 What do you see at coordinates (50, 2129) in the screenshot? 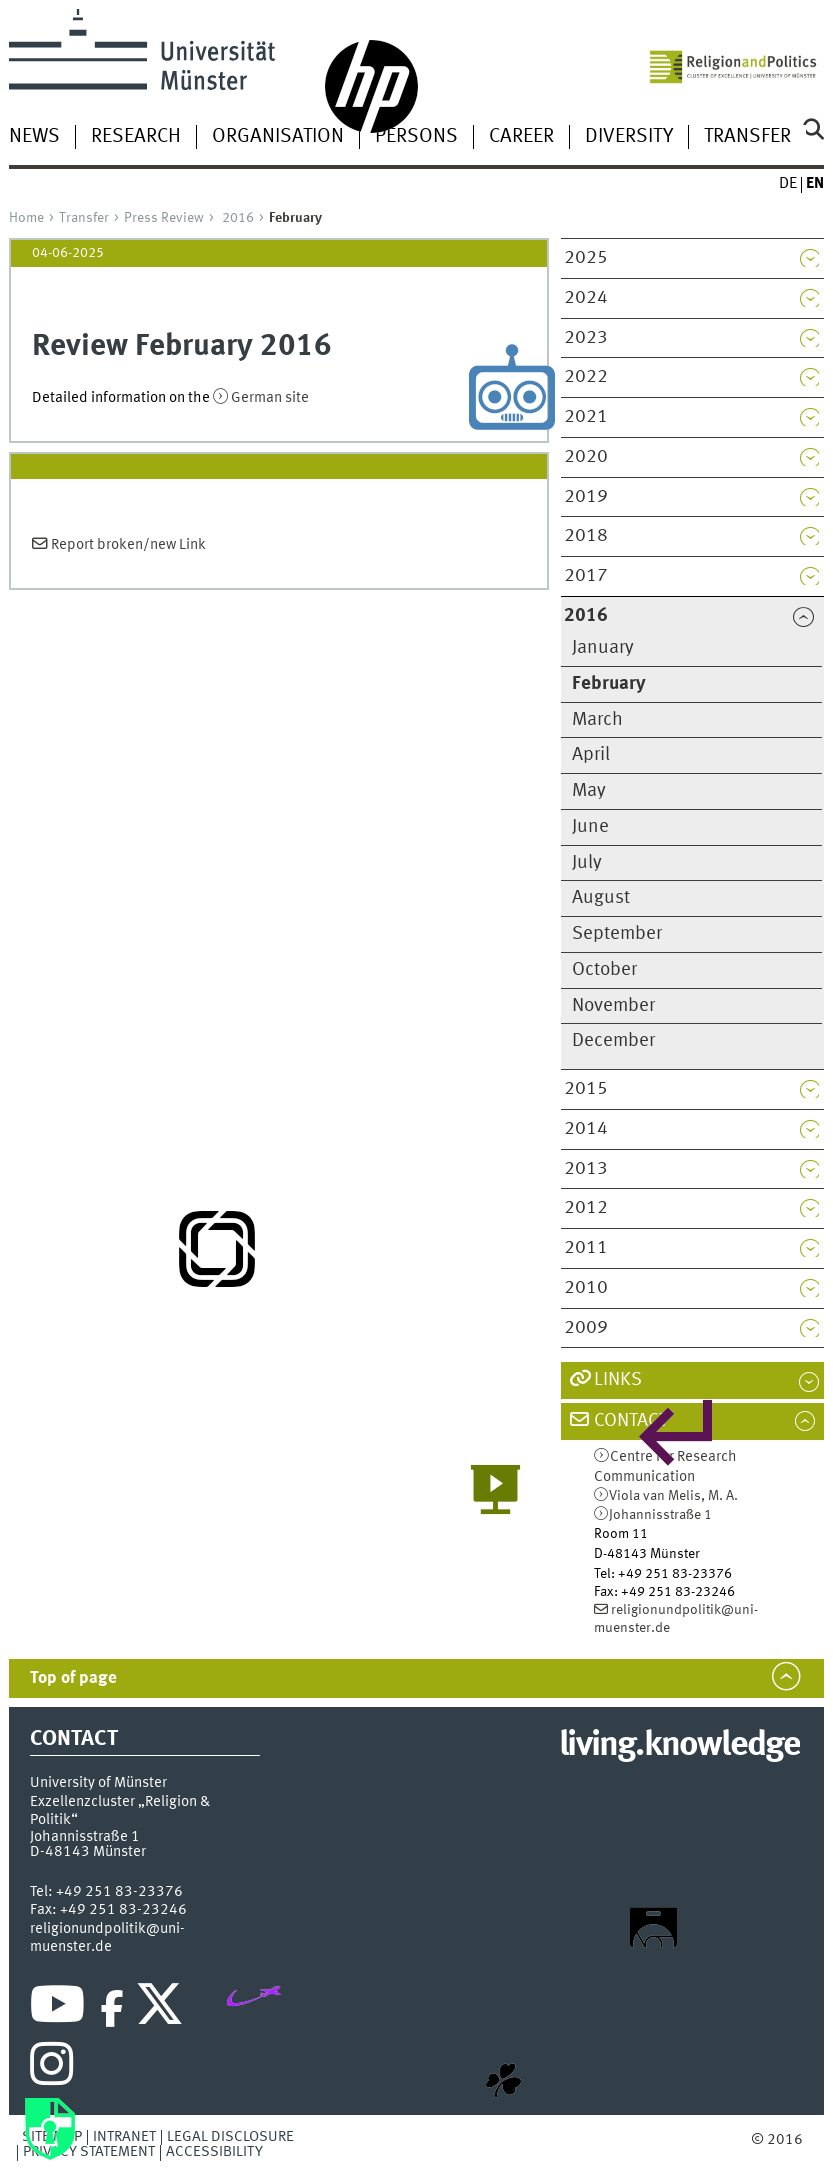
I see `open cryptpad secure document editor` at bounding box center [50, 2129].